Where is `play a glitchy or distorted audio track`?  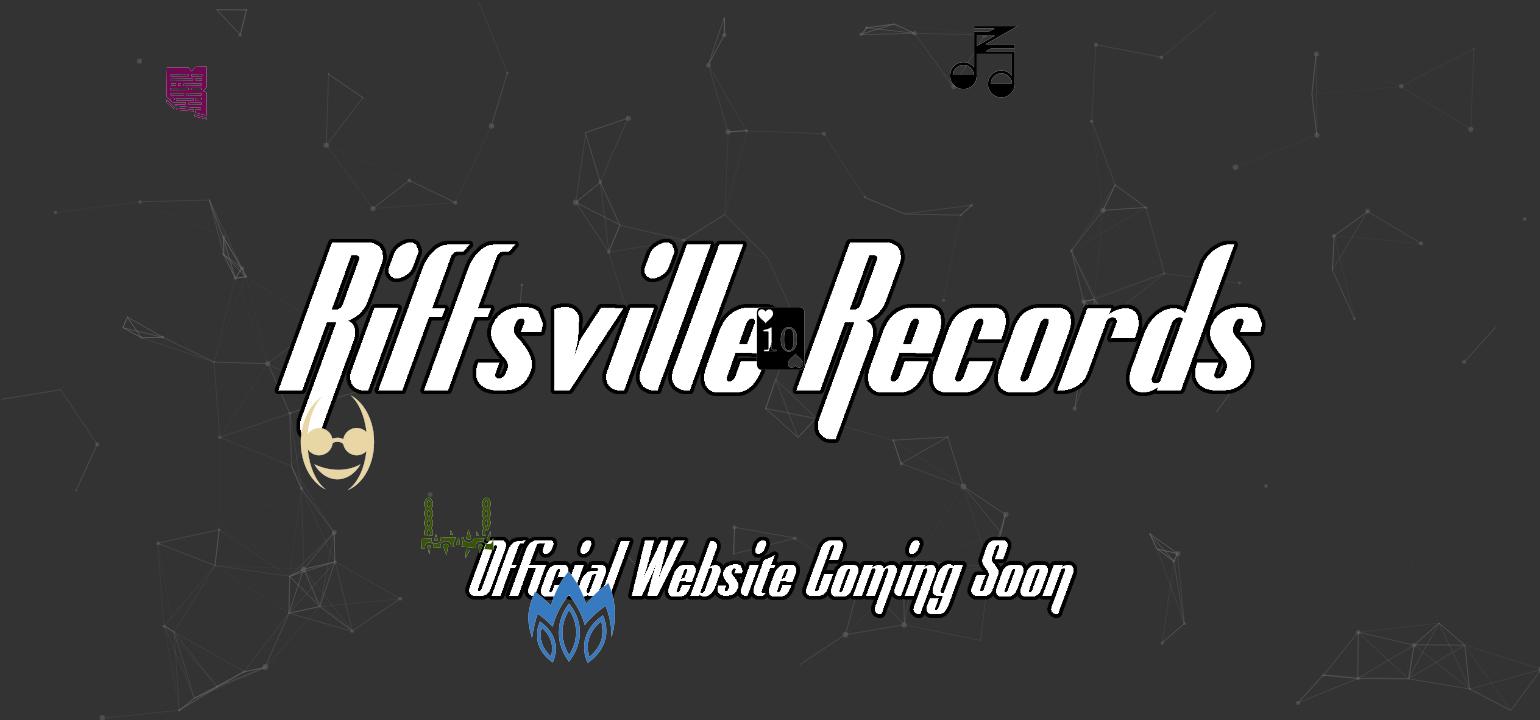
play a glitchy or distorted audio track is located at coordinates (984, 62).